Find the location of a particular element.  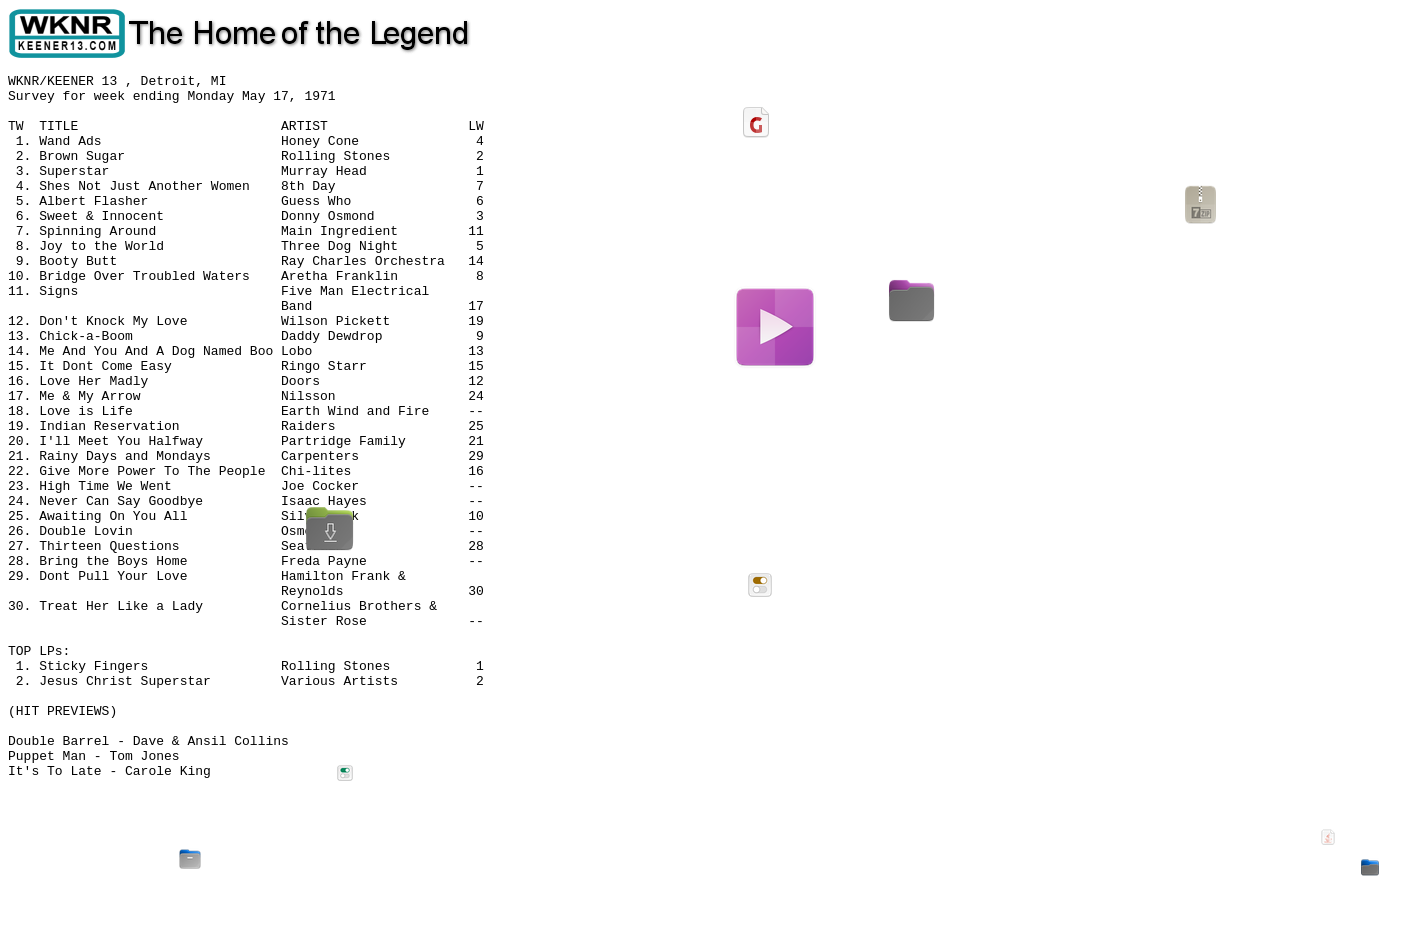

access audio and video codec settings is located at coordinates (775, 327).